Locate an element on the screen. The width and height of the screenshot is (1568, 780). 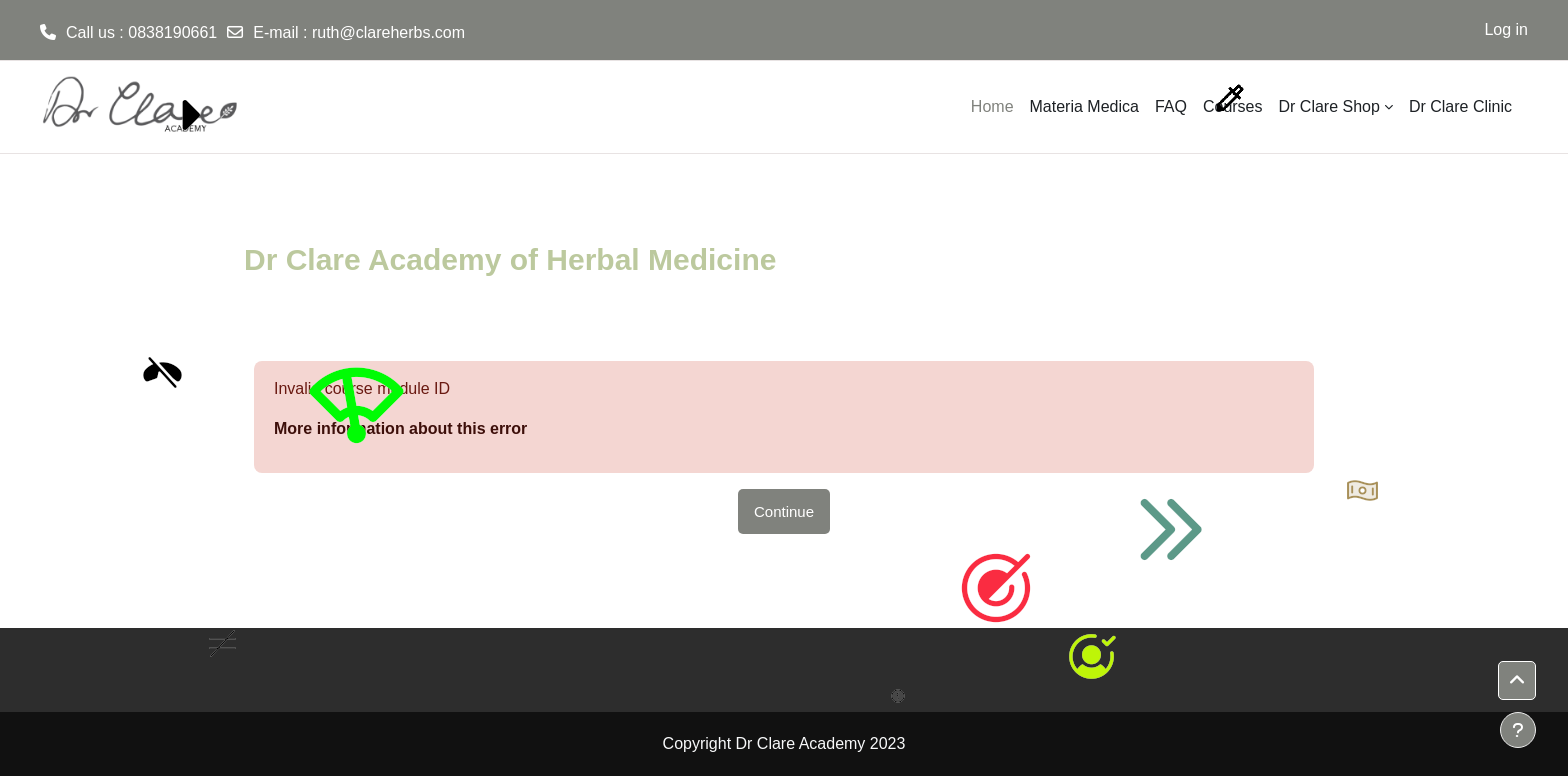
view payment or transaction details is located at coordinates (1362, 490).